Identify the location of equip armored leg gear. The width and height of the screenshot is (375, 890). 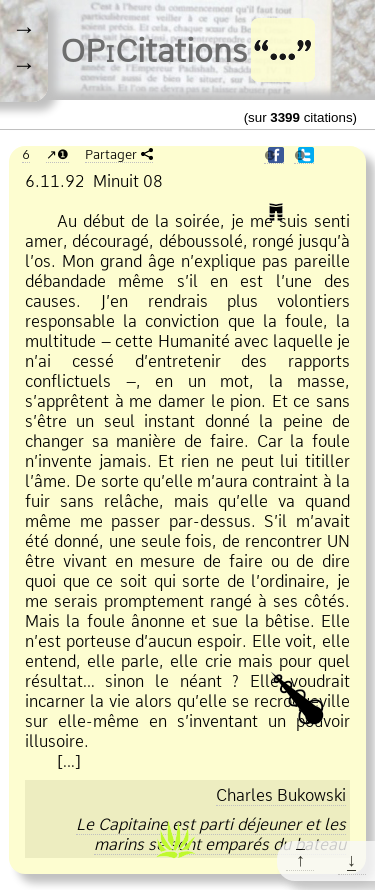
(276, 212).